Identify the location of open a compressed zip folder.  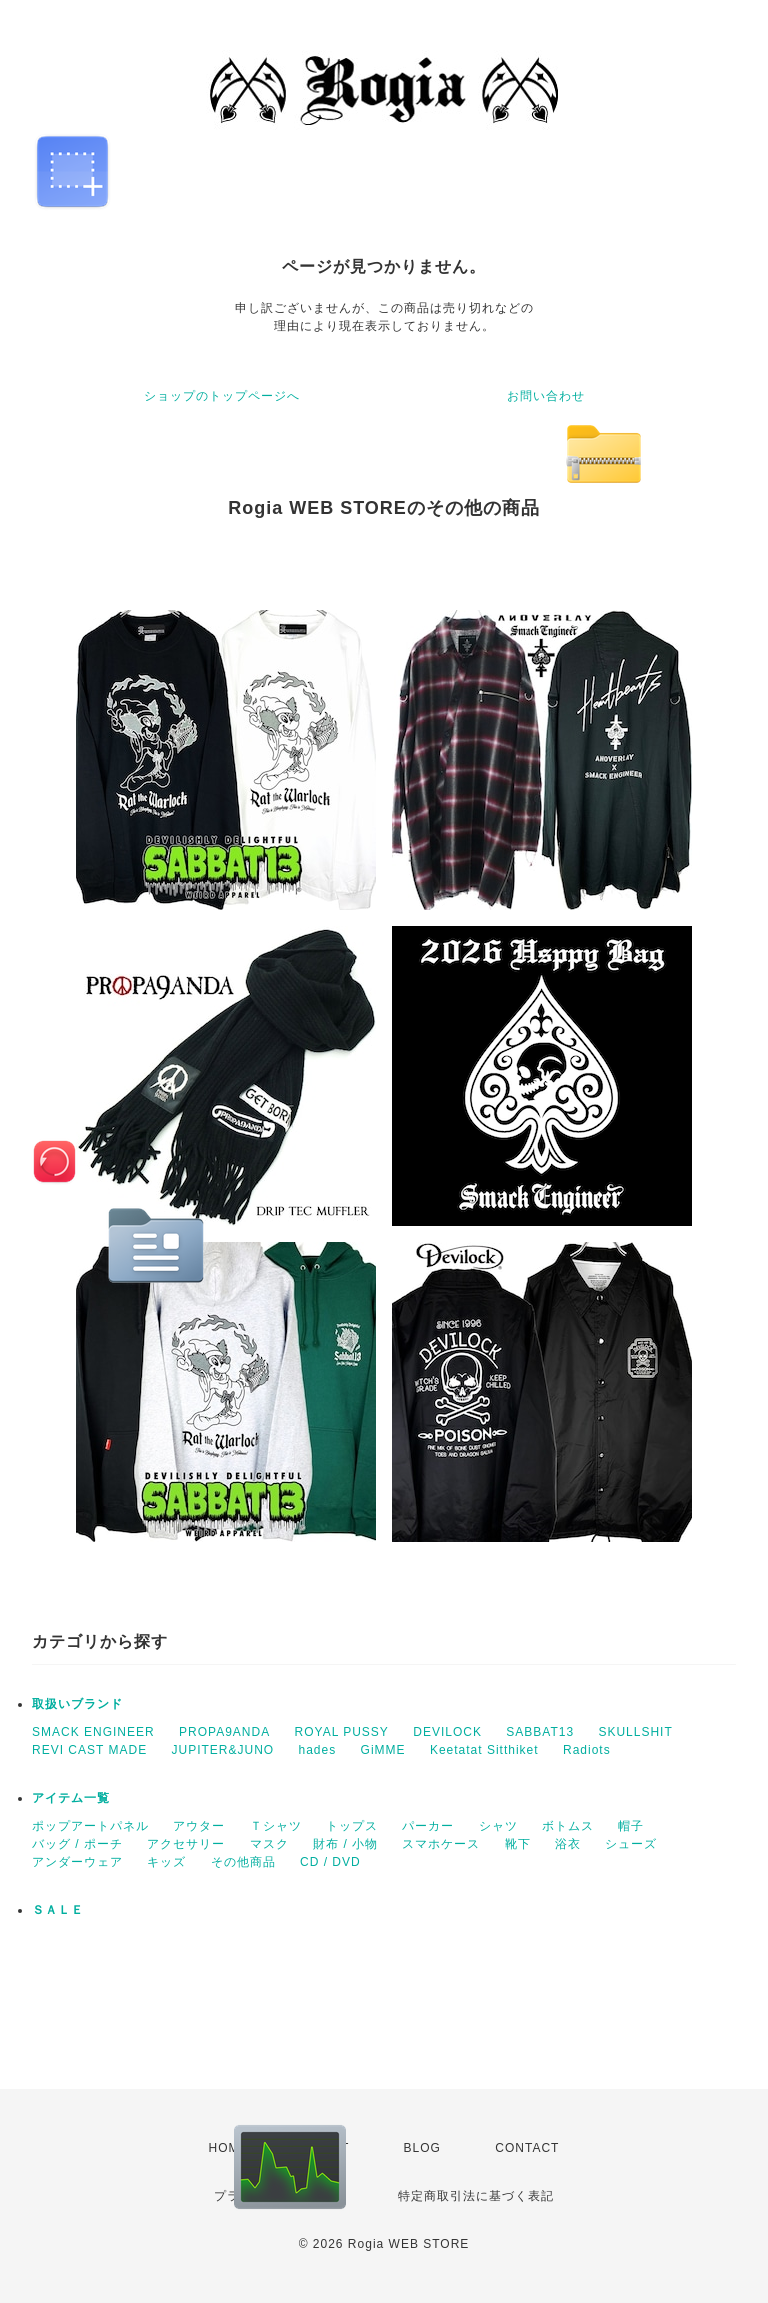
(604, 456).